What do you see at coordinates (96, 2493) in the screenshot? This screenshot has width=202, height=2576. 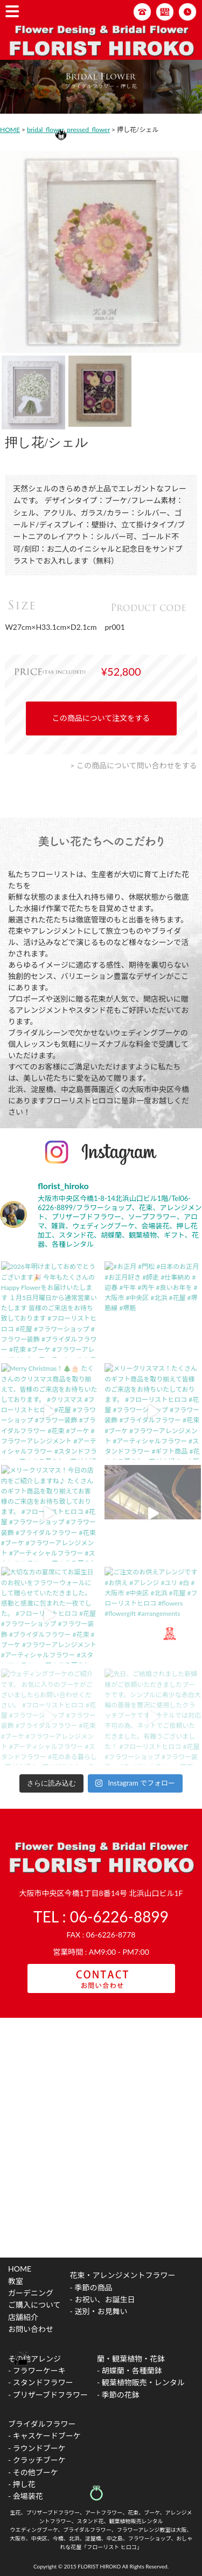 I see `indicates premium or luxury item status` at bounding box center [96, 2493].